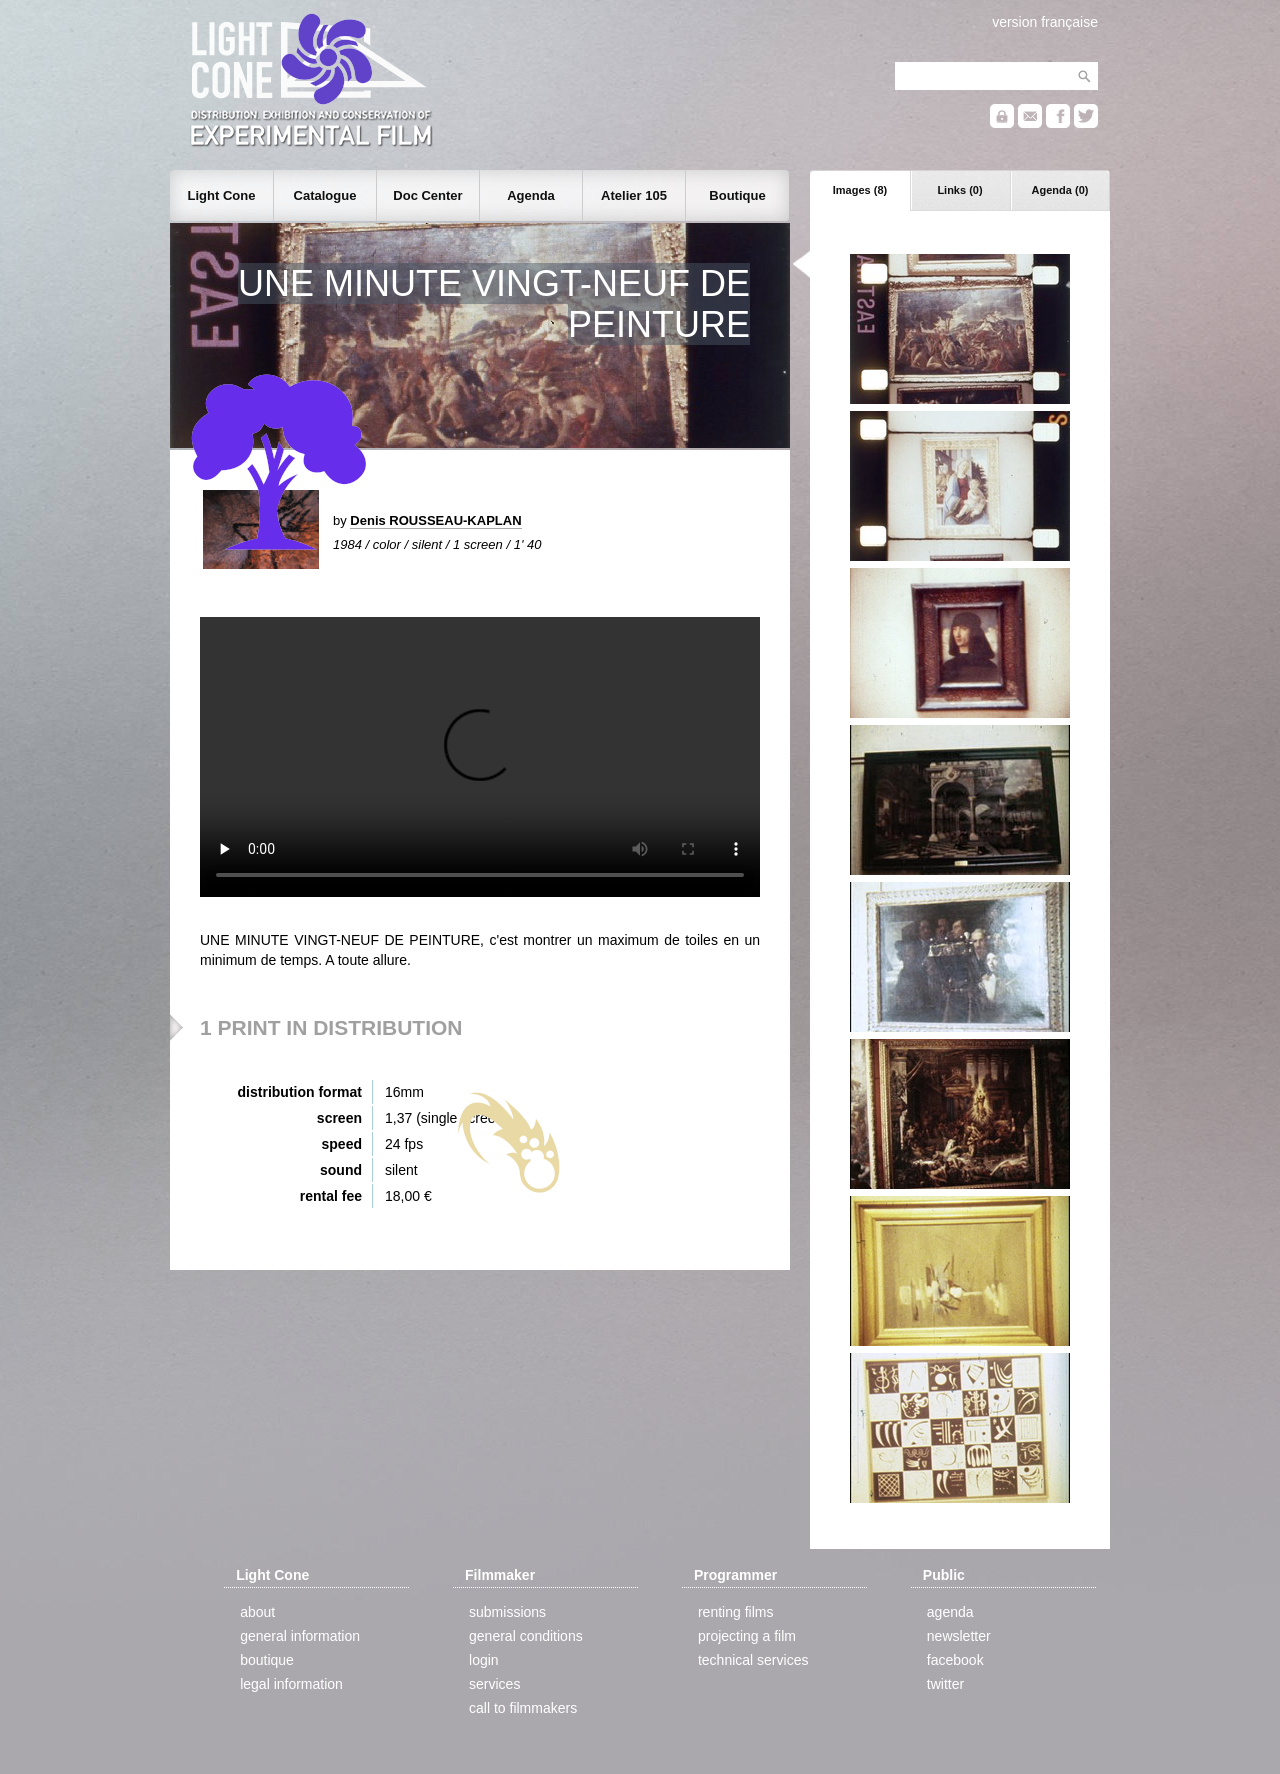 This screenshot has height=1774, width=1280. What do you see at coordinates (327, 59) in the screenshot?
I see `decorative floral element or embellishment` at bounding box center [327, 59].